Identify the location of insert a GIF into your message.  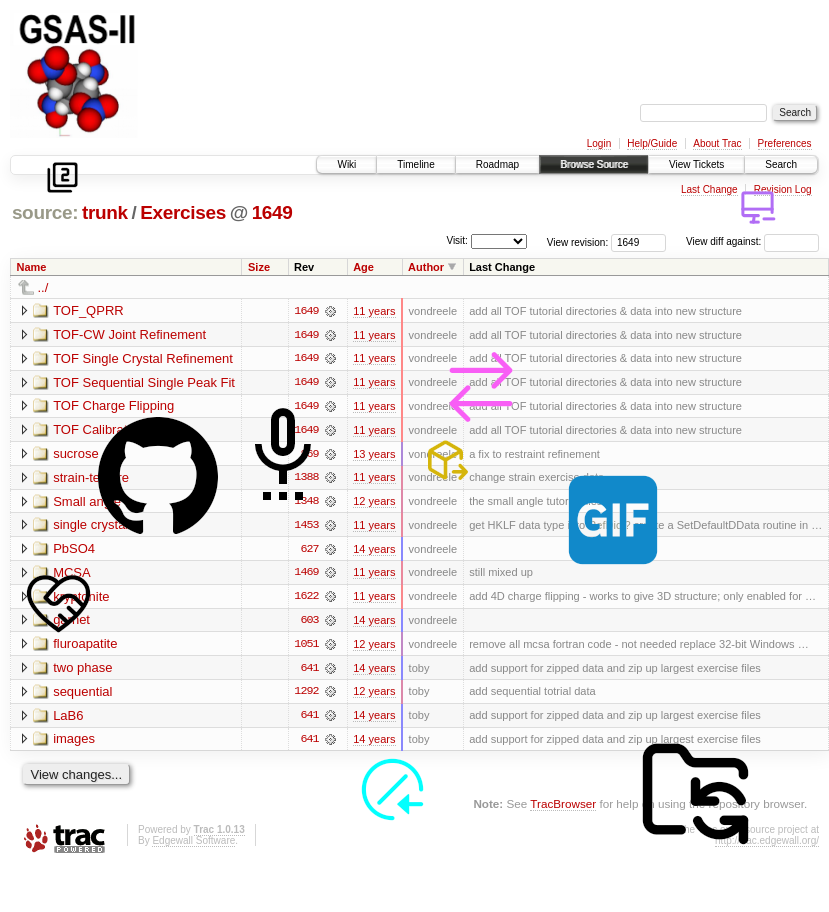
(613, 520).